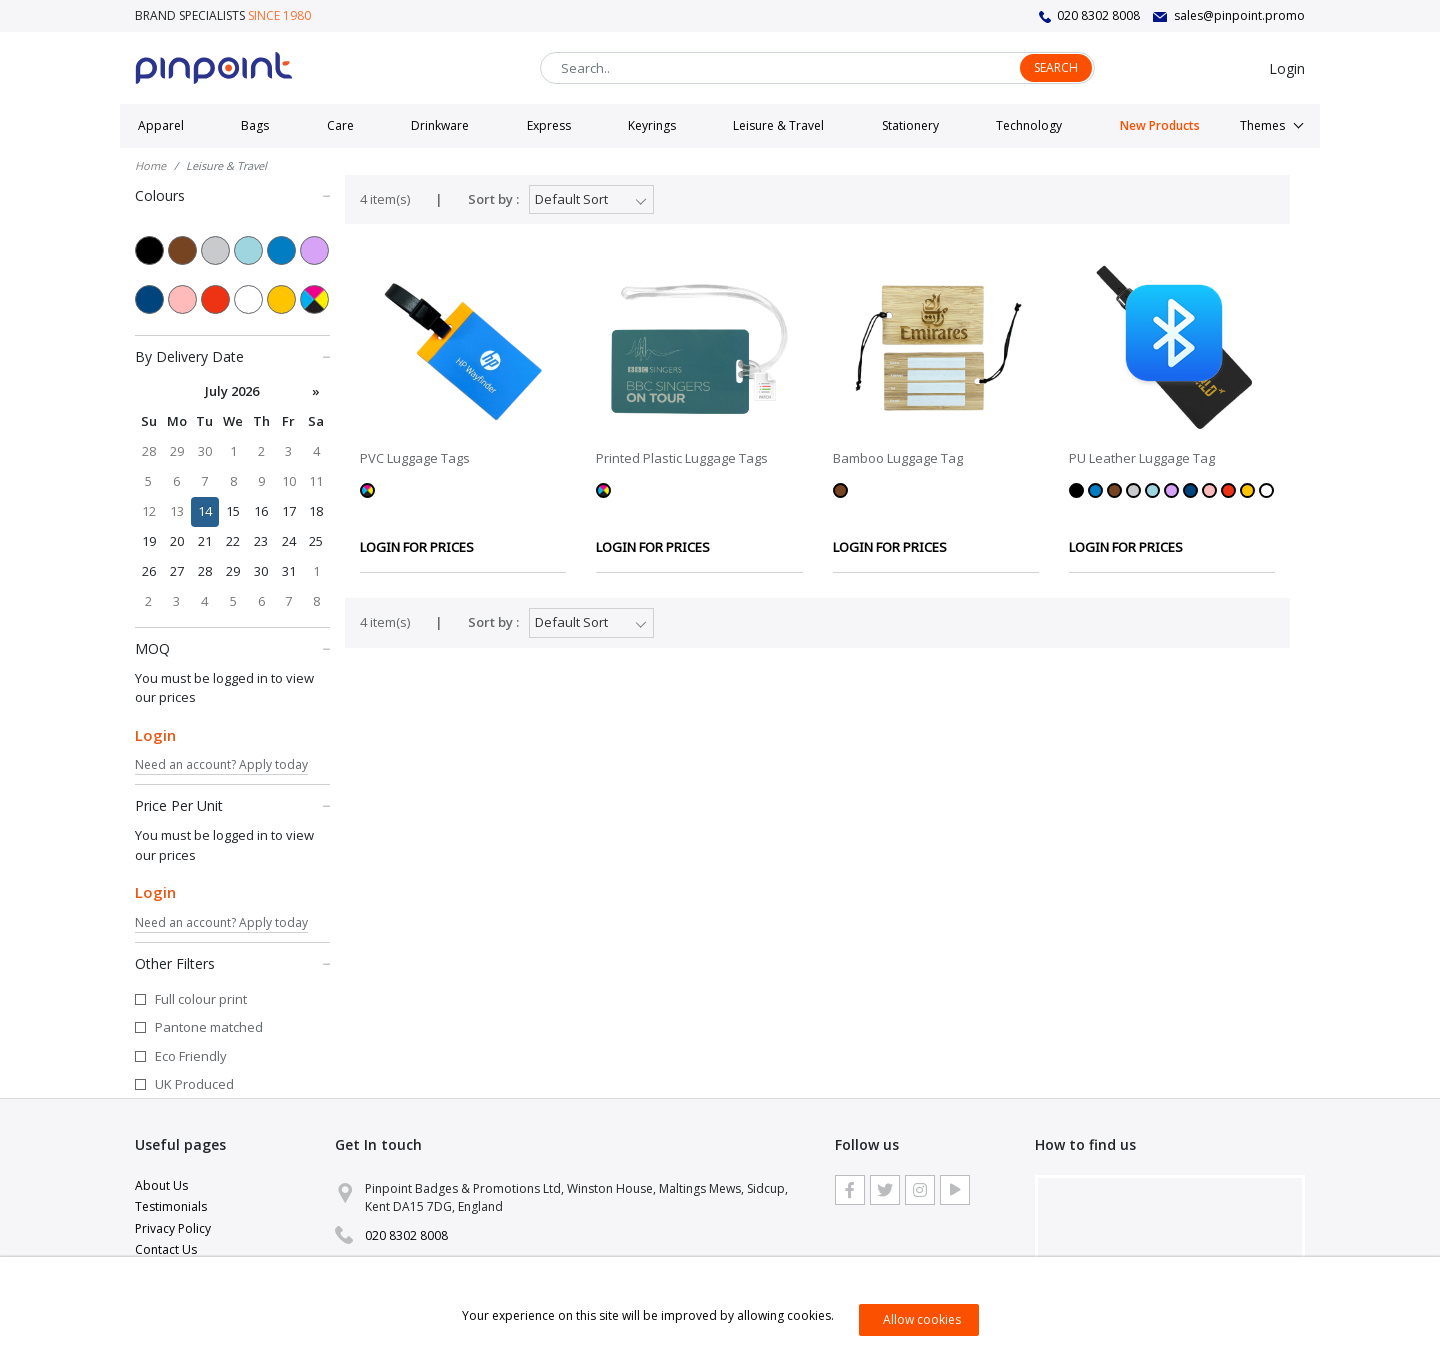  Describe the element at coordinates (765, 387) in the screenshot. I see `a patch or diff file containing code changes` at that location.